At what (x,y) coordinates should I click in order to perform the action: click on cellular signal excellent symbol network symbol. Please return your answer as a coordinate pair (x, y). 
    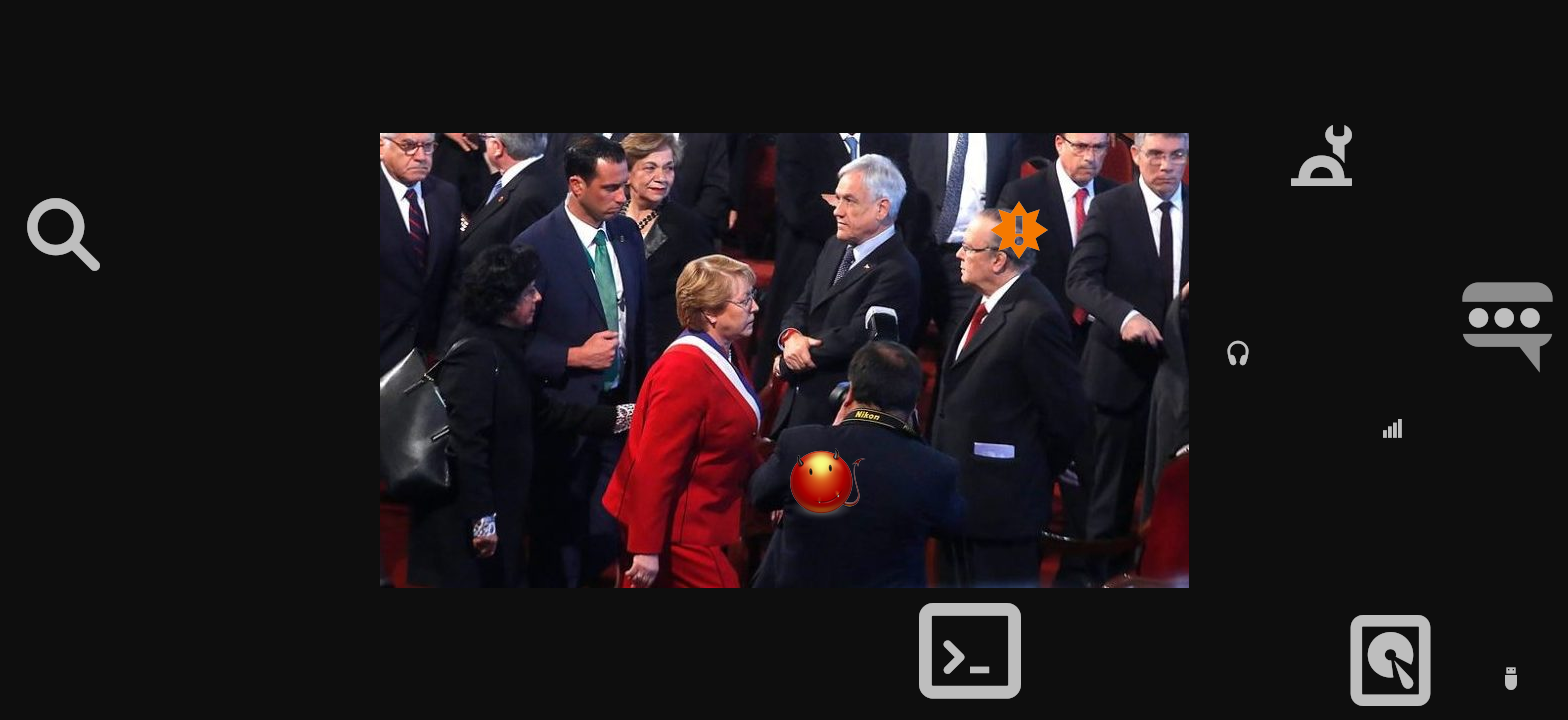
    Looking at the image, I should click on (1393, 429).